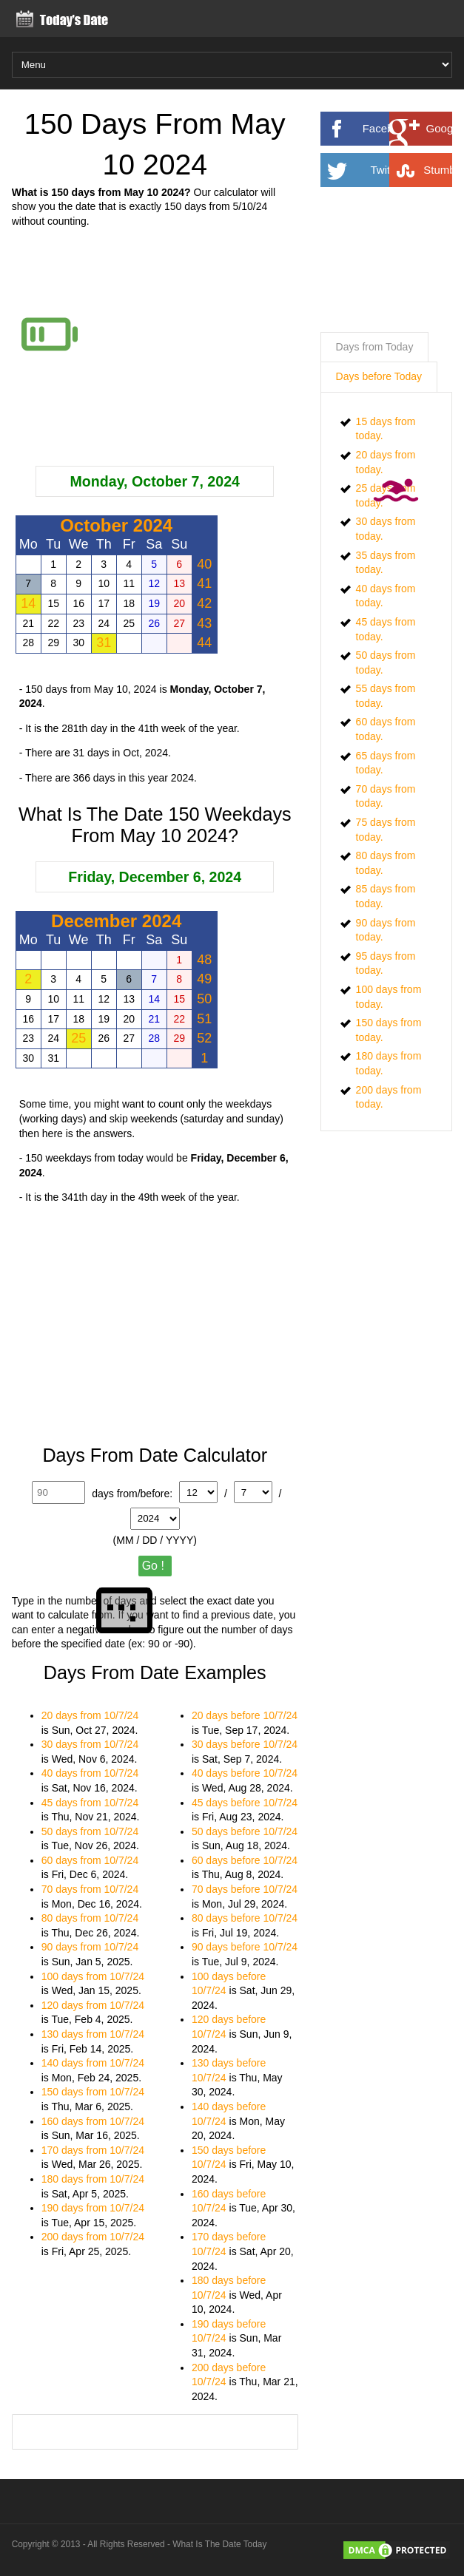 The width and height of the screenshot is (464, 2576). I want to click on access swimming pool or aquatic facilities, so click(396, 490).